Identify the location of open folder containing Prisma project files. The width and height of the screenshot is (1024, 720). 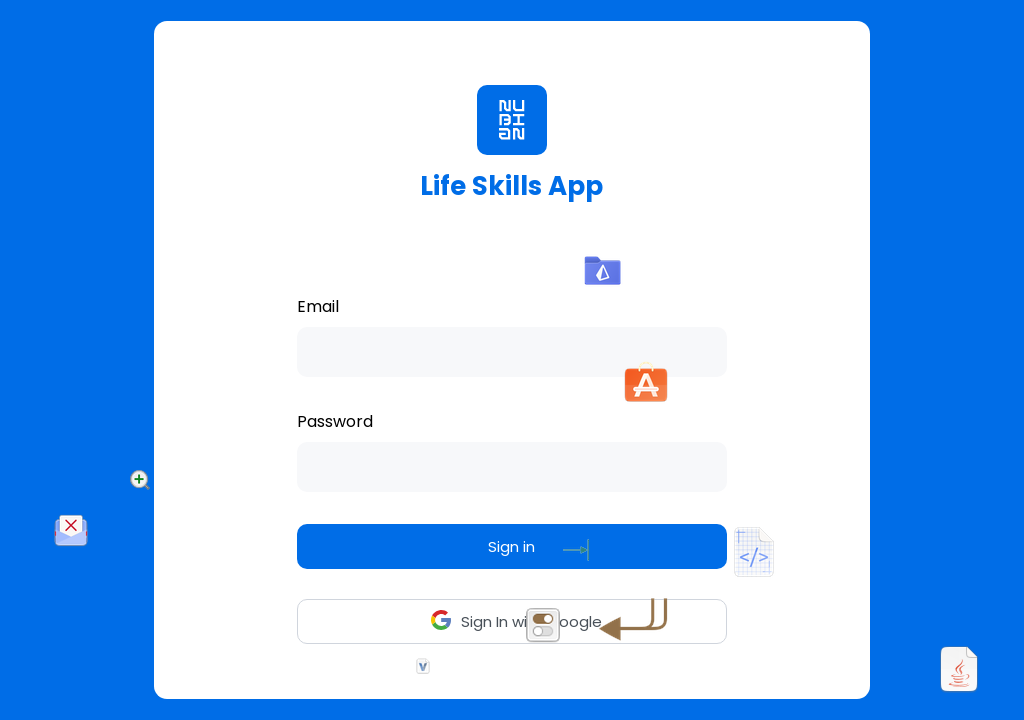
(602, 271).